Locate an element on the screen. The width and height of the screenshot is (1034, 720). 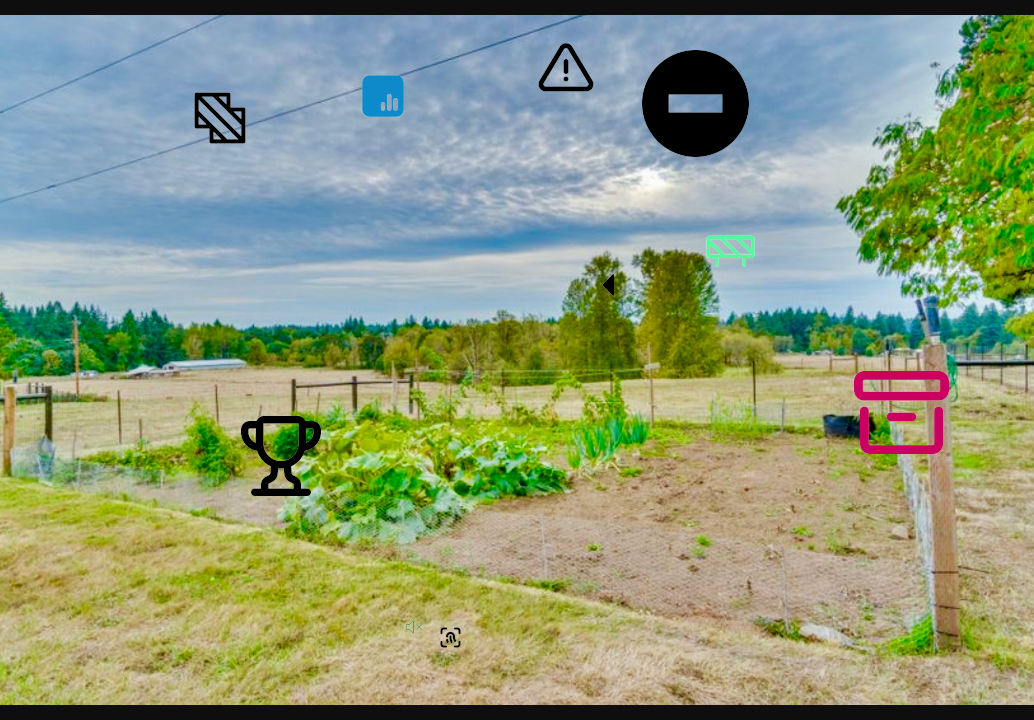
navigate back to the previous screen is located at coordinates (608, 285).